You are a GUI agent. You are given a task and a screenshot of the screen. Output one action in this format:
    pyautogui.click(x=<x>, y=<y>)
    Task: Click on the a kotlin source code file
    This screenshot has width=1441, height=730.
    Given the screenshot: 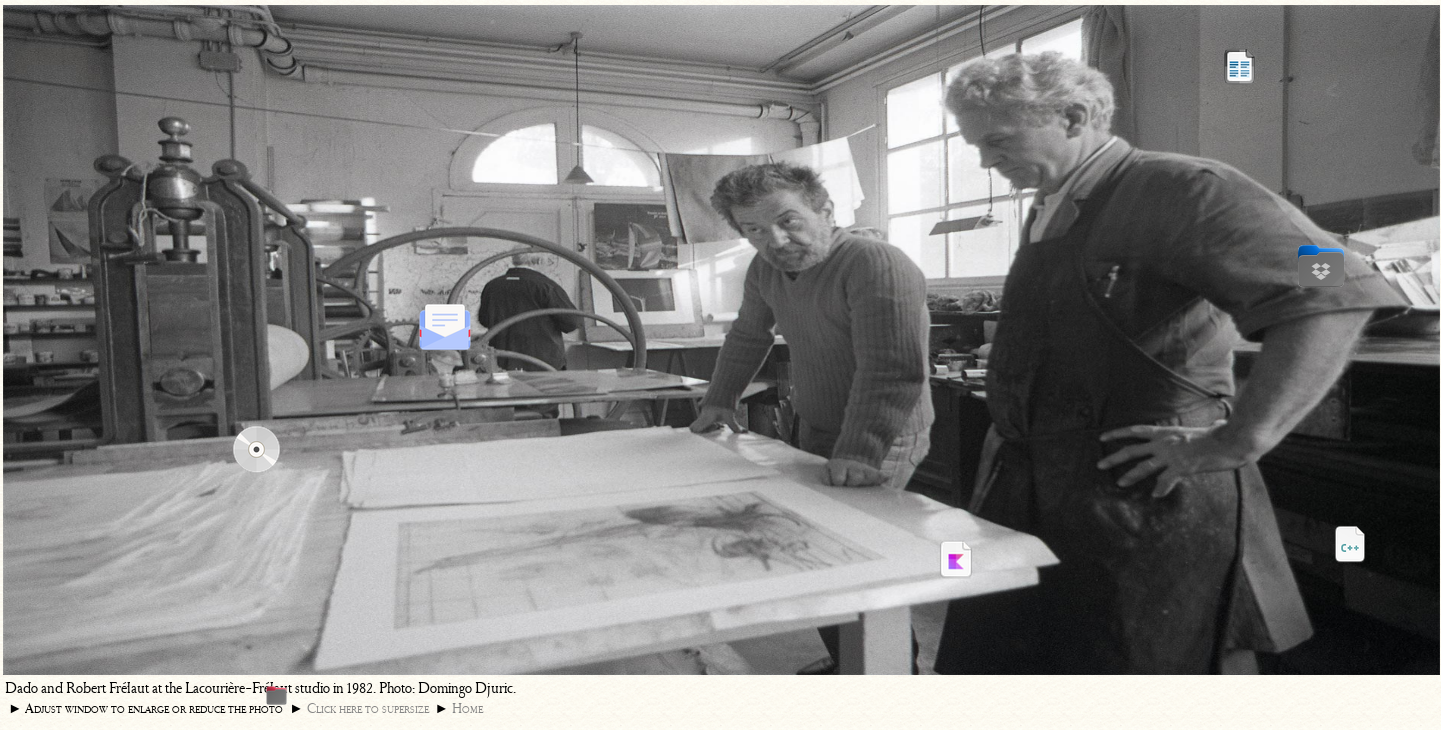 What is the action you would take?
    pyautogui.click(x=956, y=559)
    